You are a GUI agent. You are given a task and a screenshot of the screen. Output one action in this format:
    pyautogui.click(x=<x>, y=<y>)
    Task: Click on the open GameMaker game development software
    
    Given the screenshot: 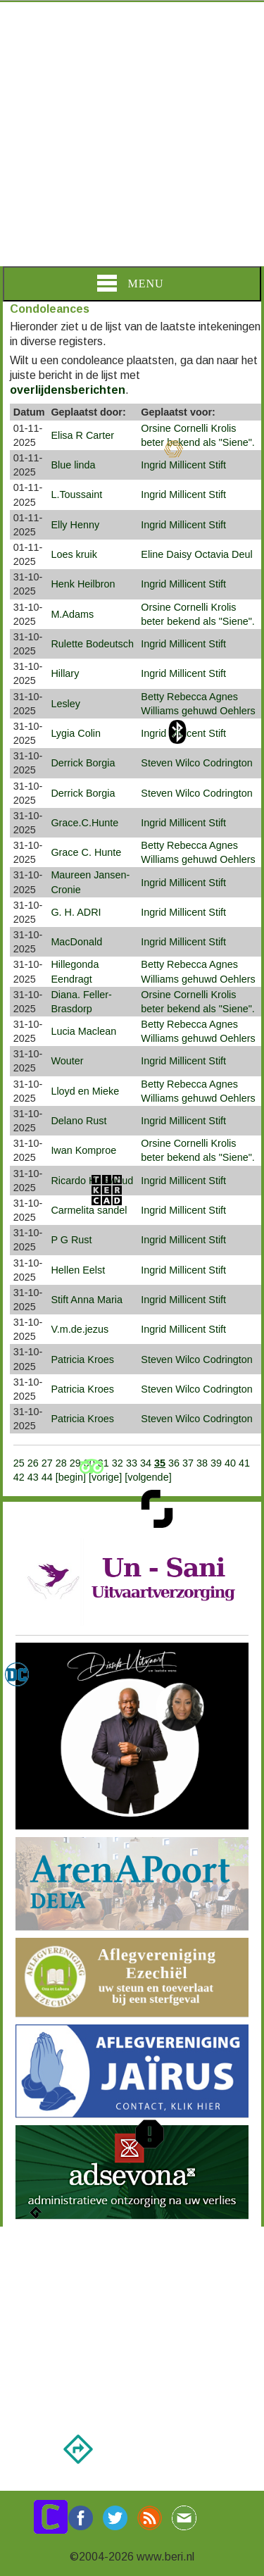 What is the action you would take?
    pyautogui.click(x=36, y=2213)
    